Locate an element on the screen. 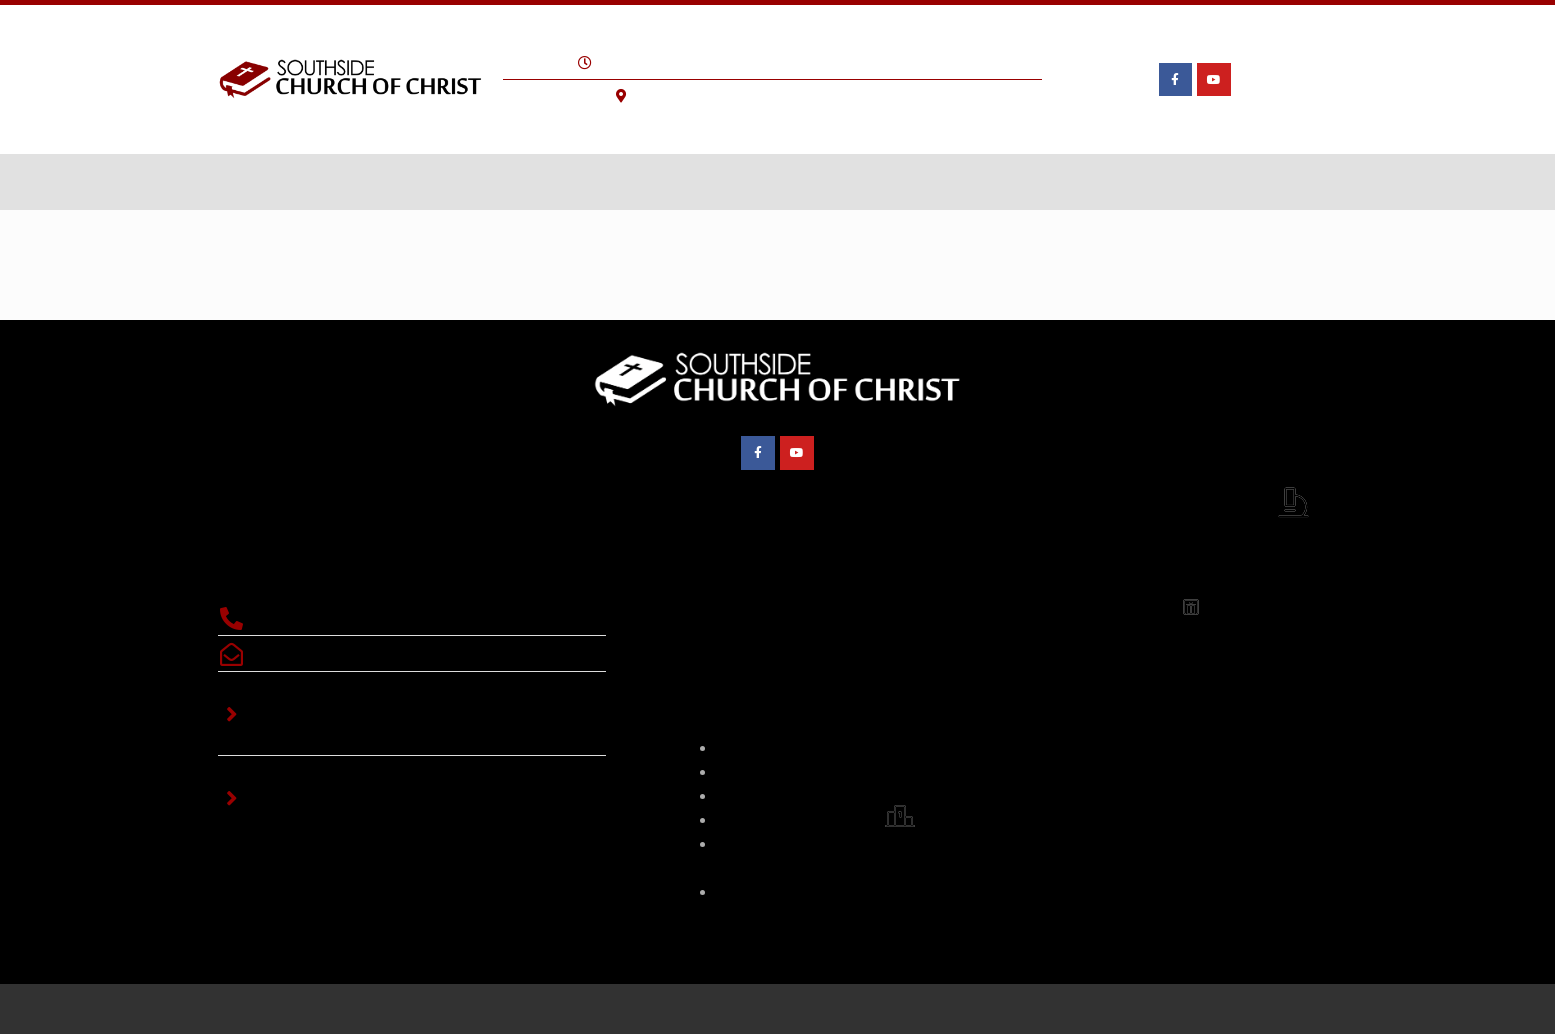  indicates elevator access nearby is located at coordinates (1191, 607).